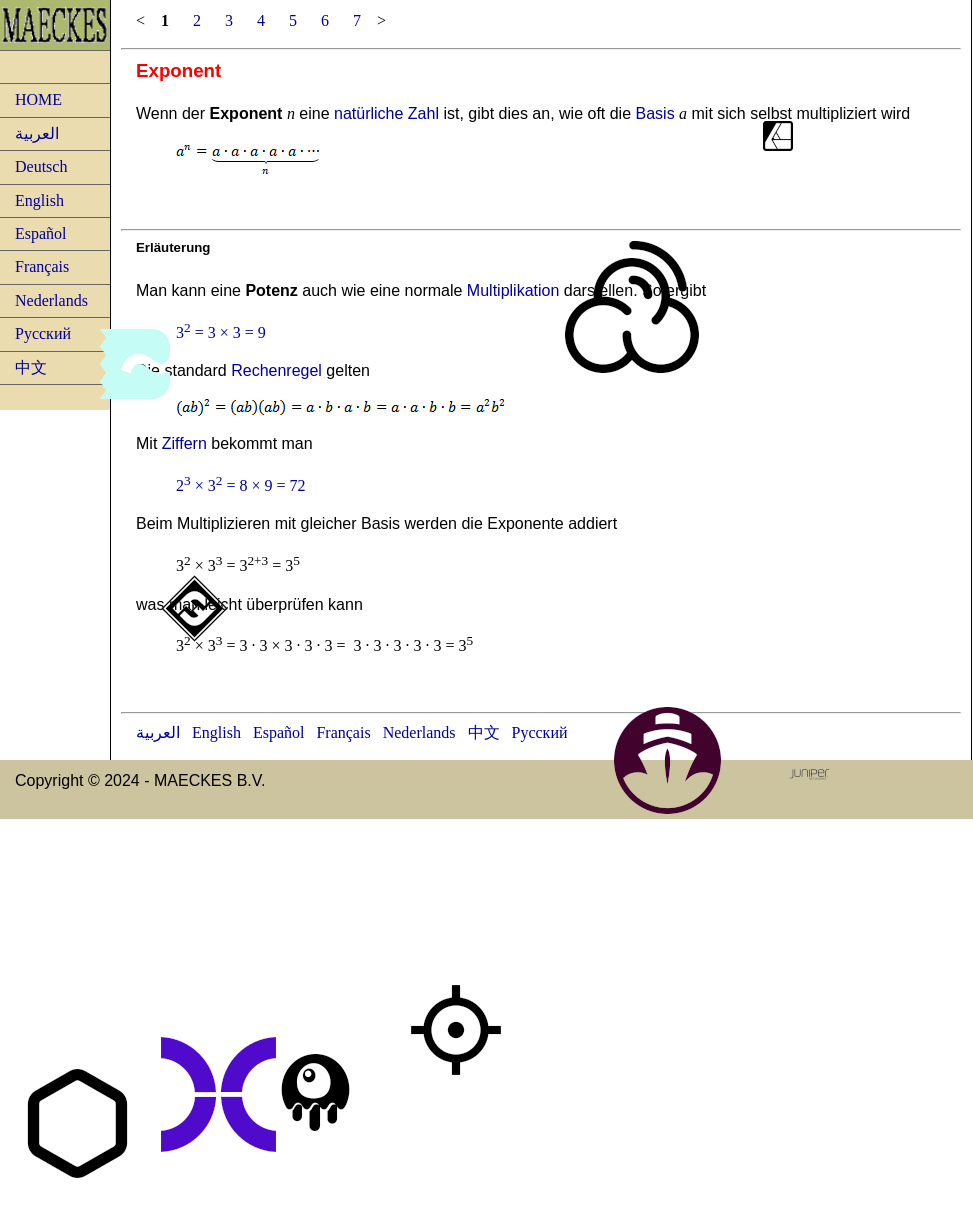 This screenshot has width=973, height=1229. What do you see at coordinates (778, 136) in the screenshot?
I see `open Affinity Designer application` at bounding box center [778, 136].